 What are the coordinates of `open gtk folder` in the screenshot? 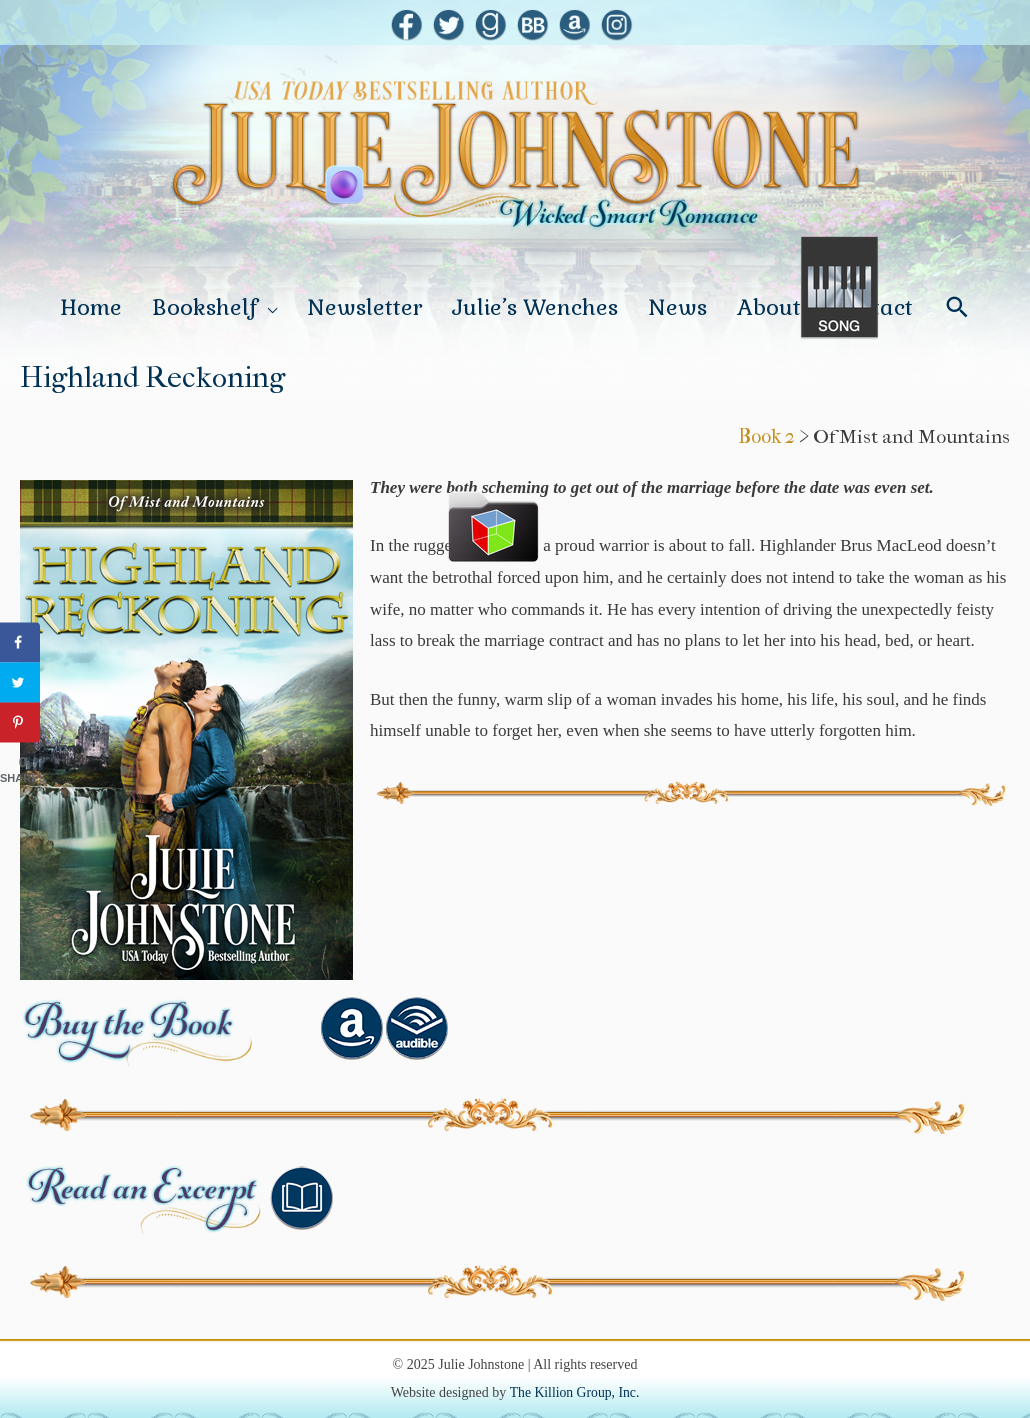 It's located at (493, 529).